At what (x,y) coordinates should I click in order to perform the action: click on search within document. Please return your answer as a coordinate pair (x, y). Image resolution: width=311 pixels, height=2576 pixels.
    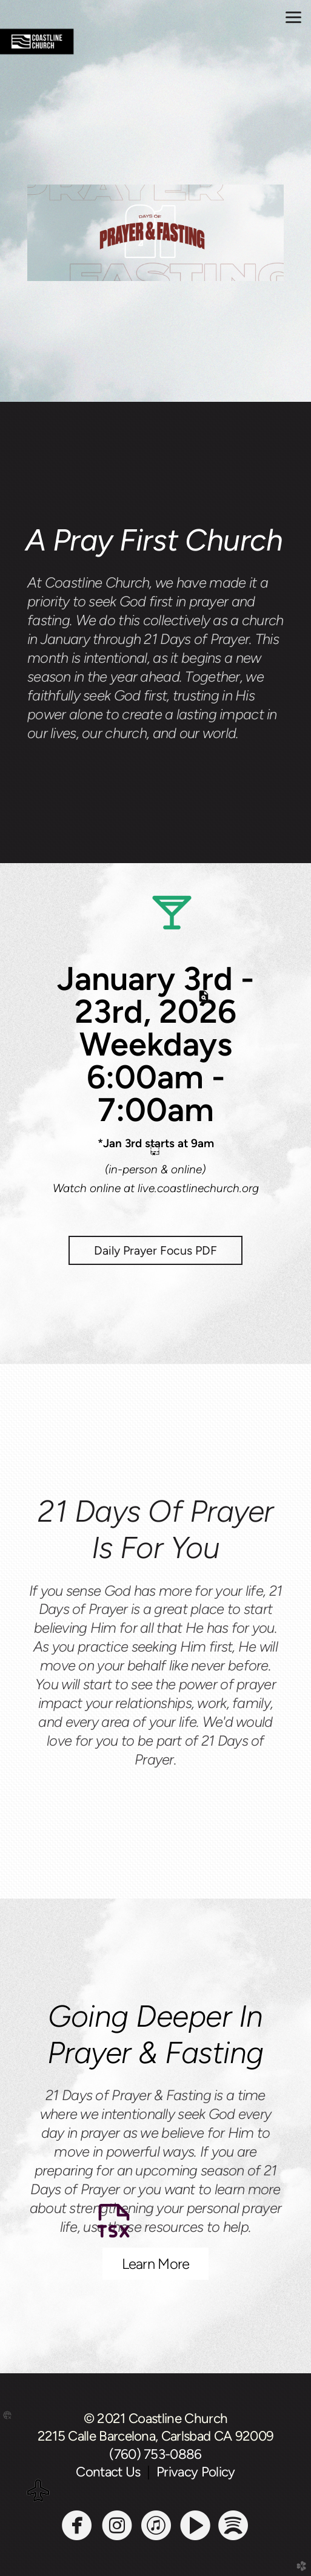
    Looking at the image, I should click on (204, 996).